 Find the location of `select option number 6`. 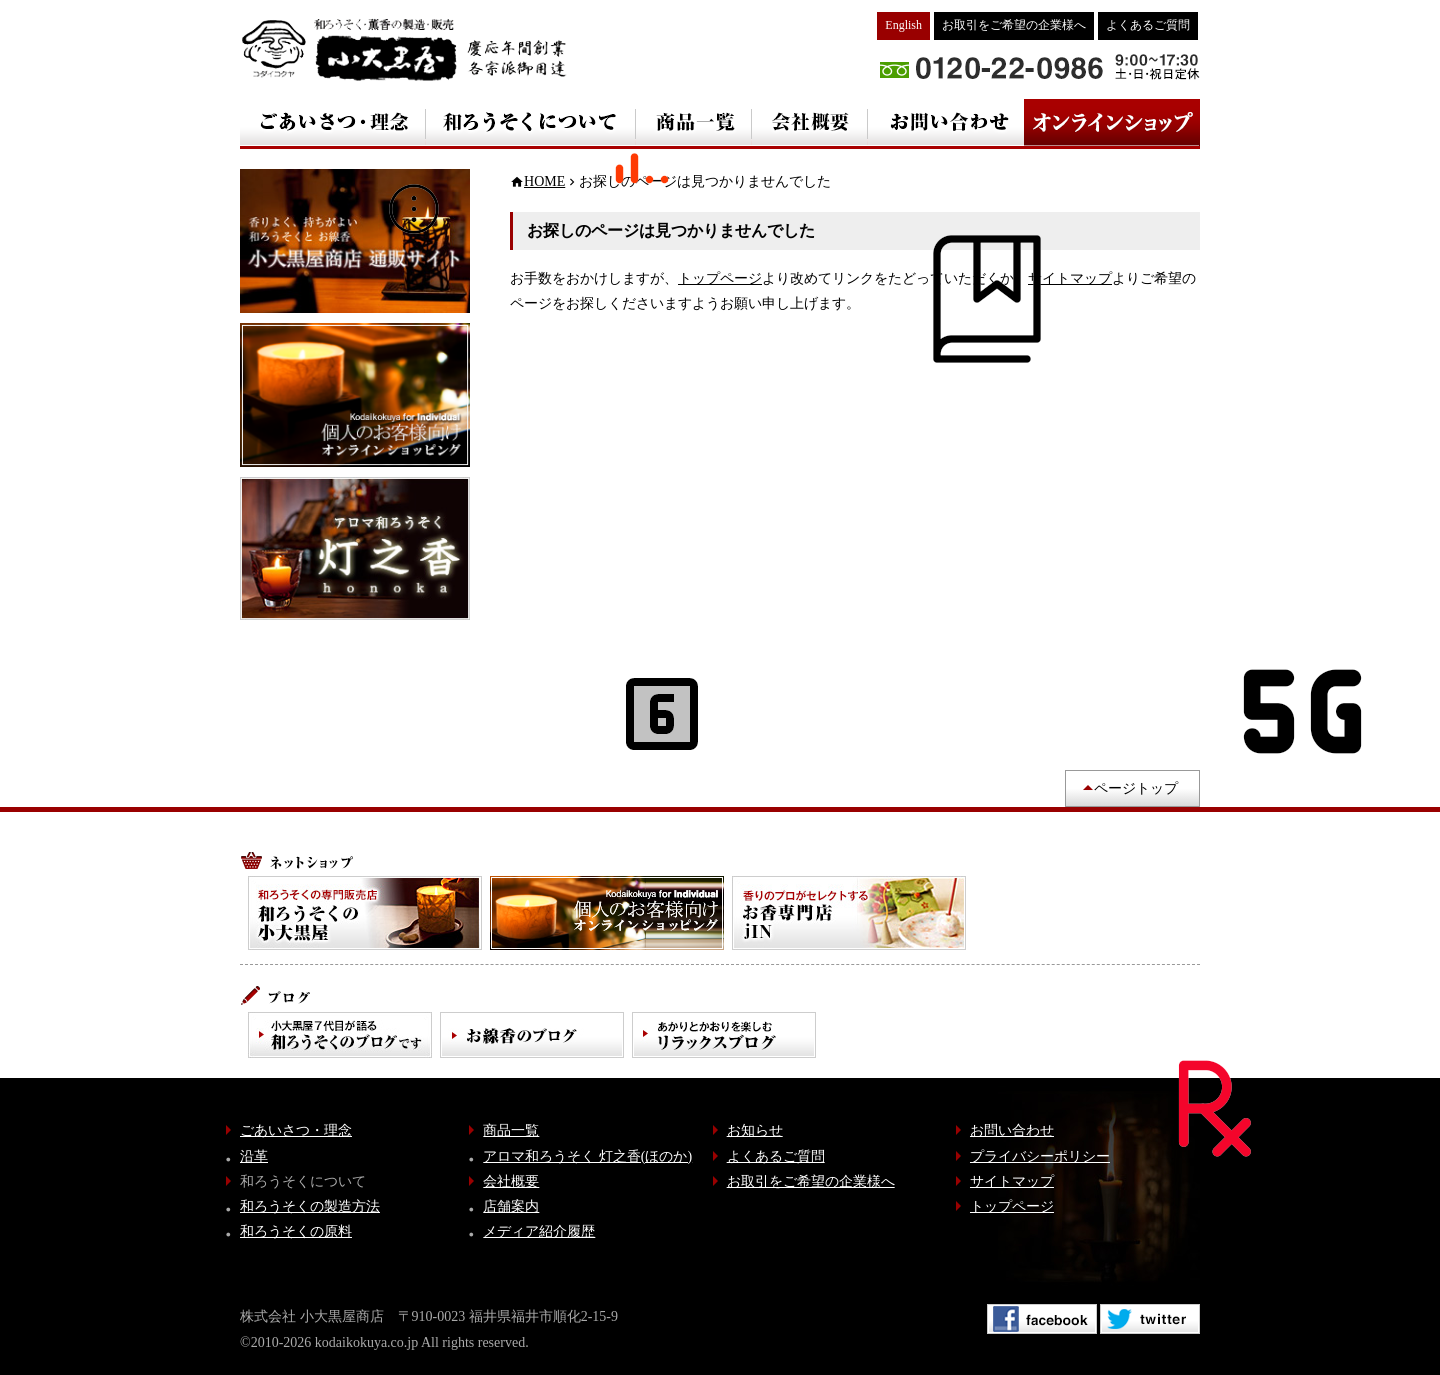

select option number 6 is located at coordinates (662, 714).